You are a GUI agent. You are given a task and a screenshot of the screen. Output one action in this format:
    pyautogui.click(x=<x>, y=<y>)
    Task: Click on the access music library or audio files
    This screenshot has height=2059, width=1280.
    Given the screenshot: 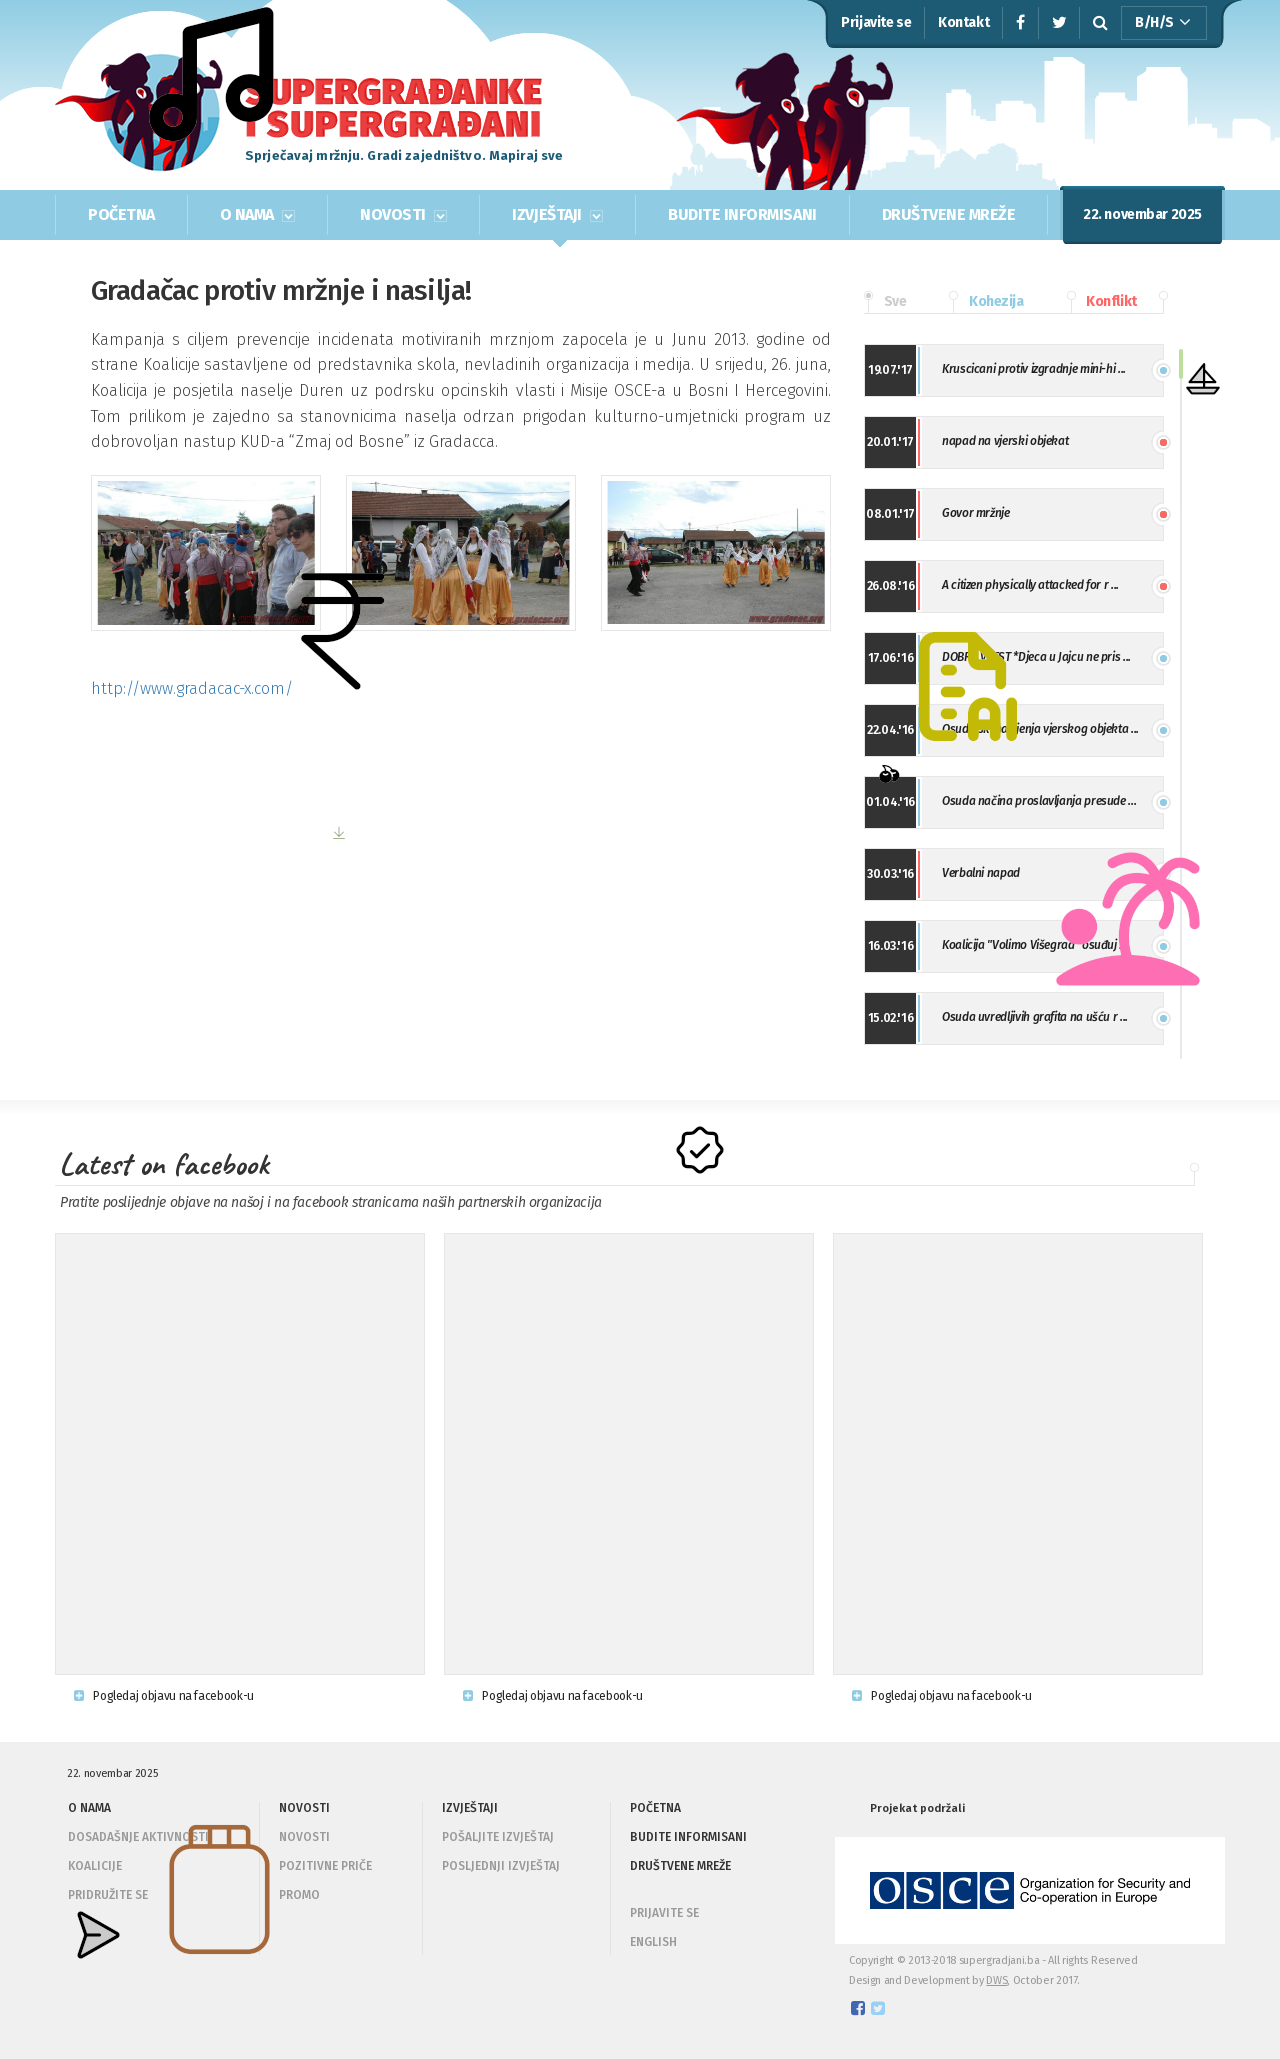 What is the action you would take?
    pyautogui.click(x=218, y=76)
    